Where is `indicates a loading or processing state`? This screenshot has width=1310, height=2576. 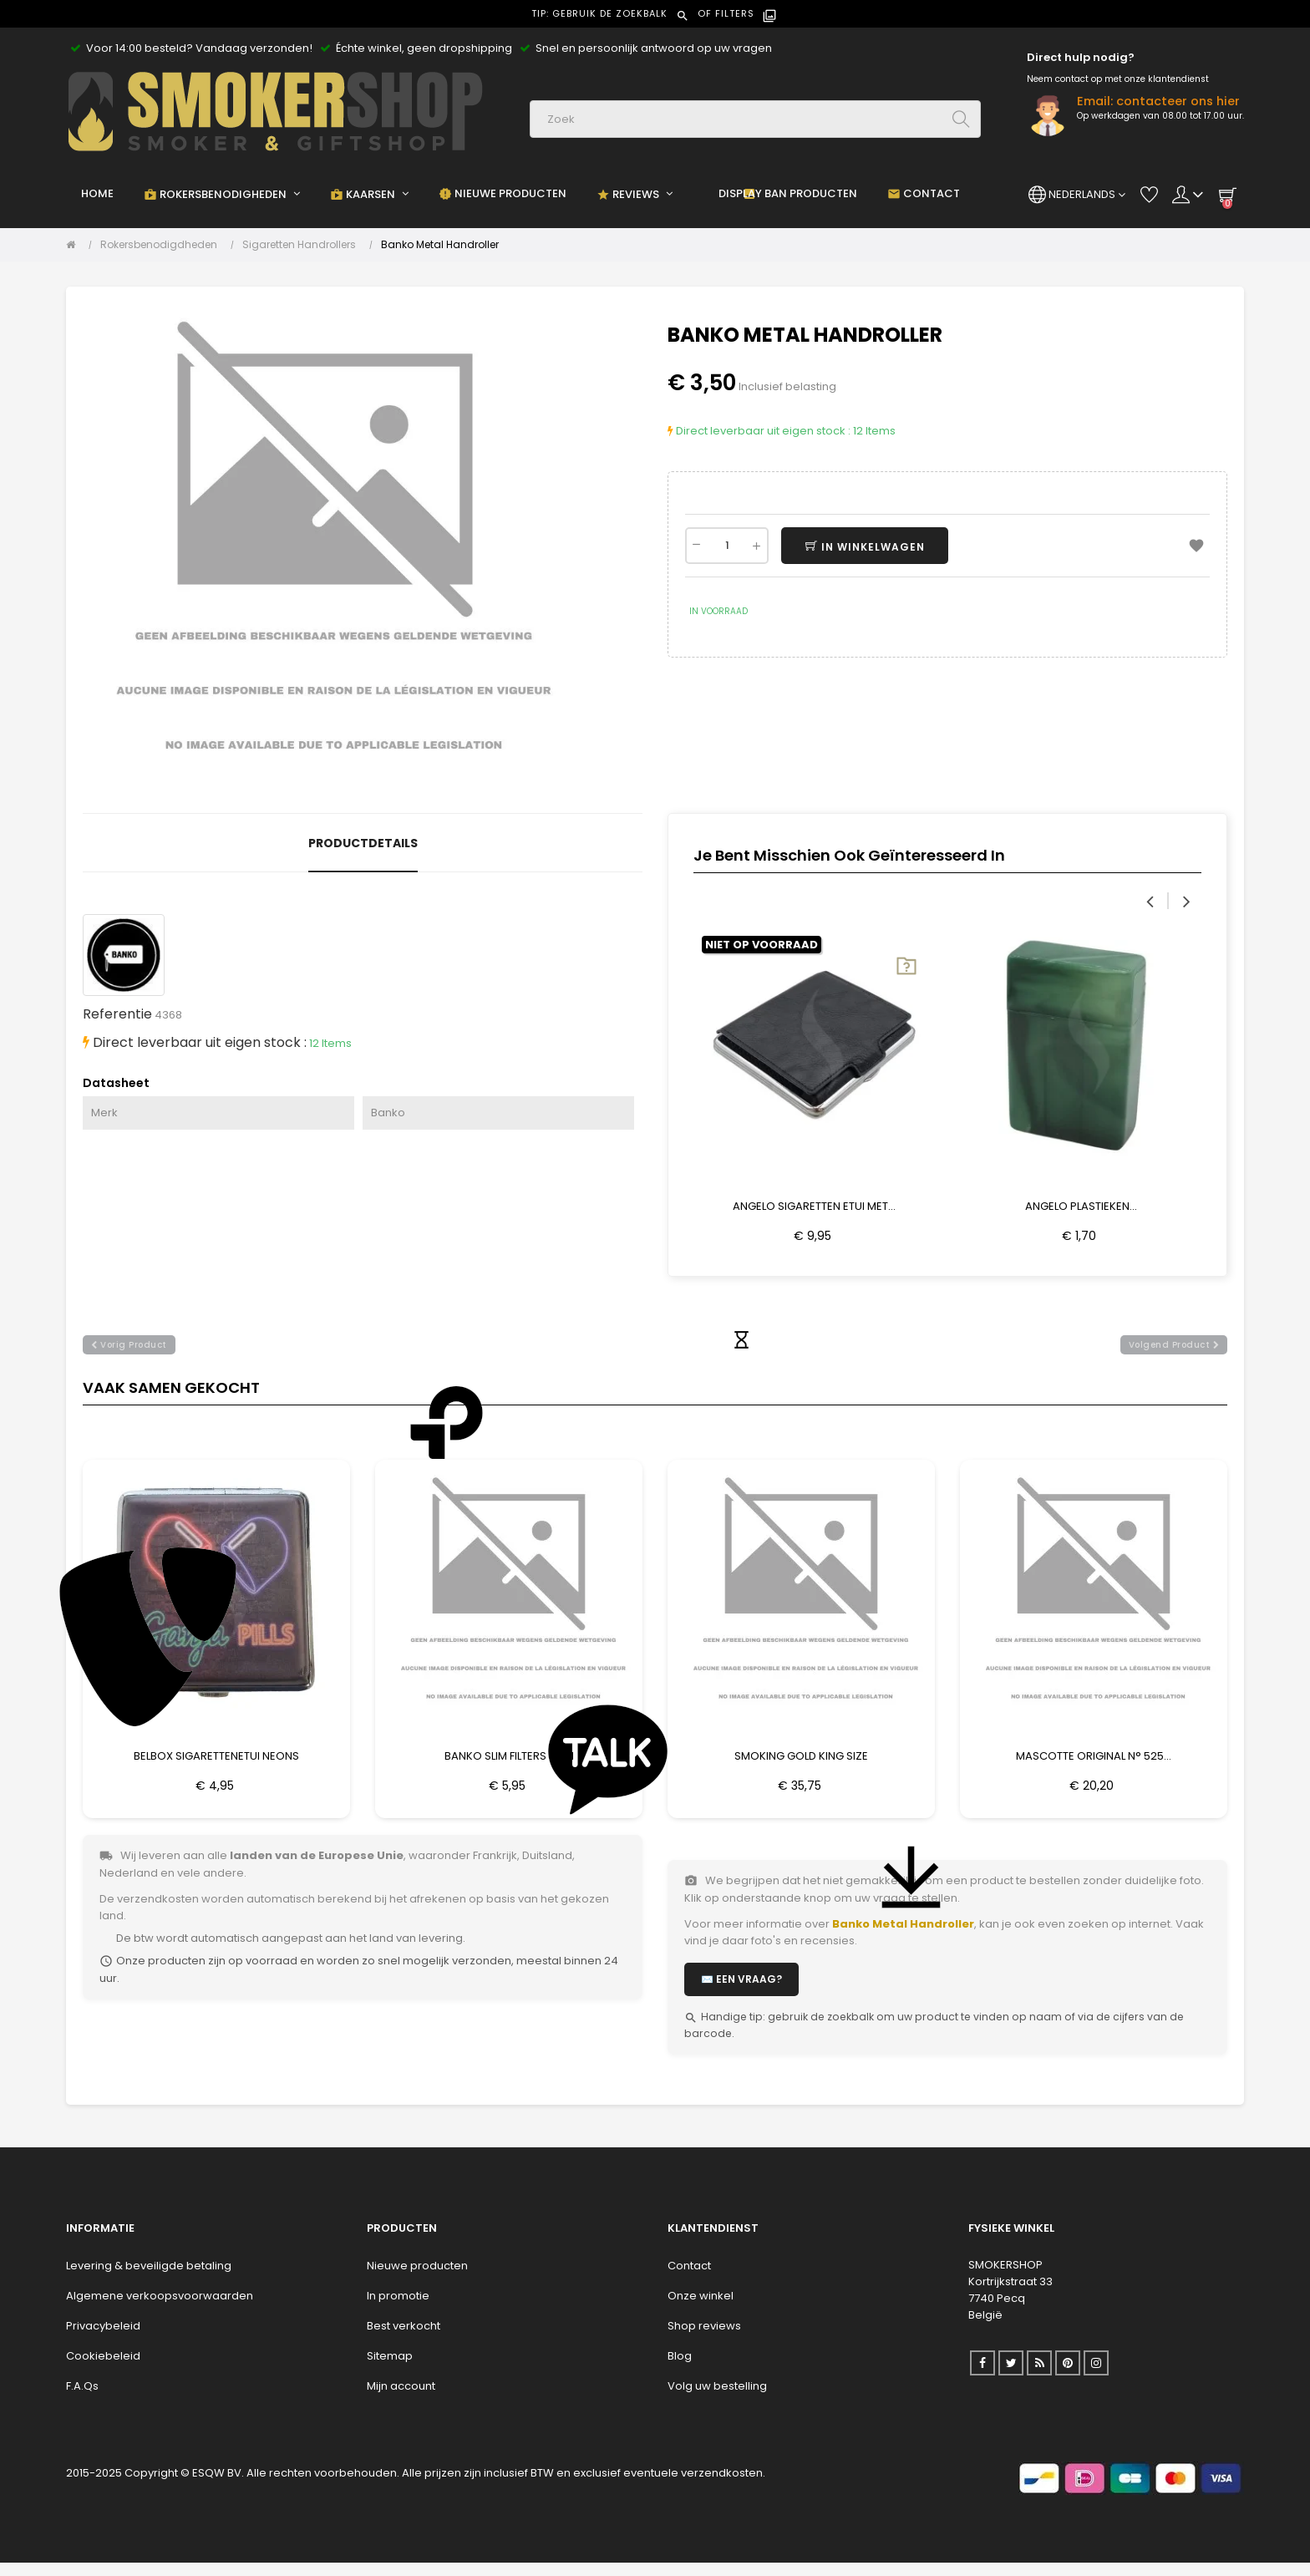
indicates a loading or processing state is located at coordinates (741, 1339).